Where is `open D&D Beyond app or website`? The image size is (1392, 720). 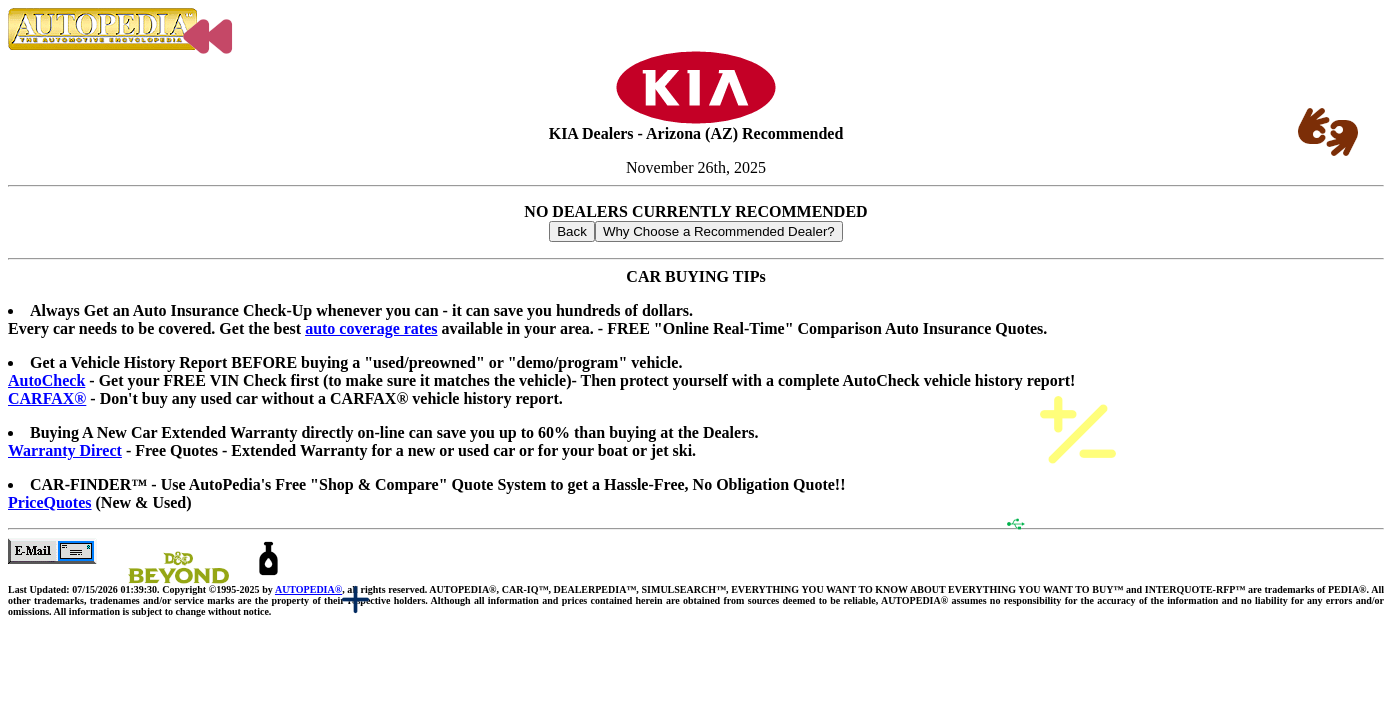
open D&D Beyond app or website is located at coordinates (178, 567).